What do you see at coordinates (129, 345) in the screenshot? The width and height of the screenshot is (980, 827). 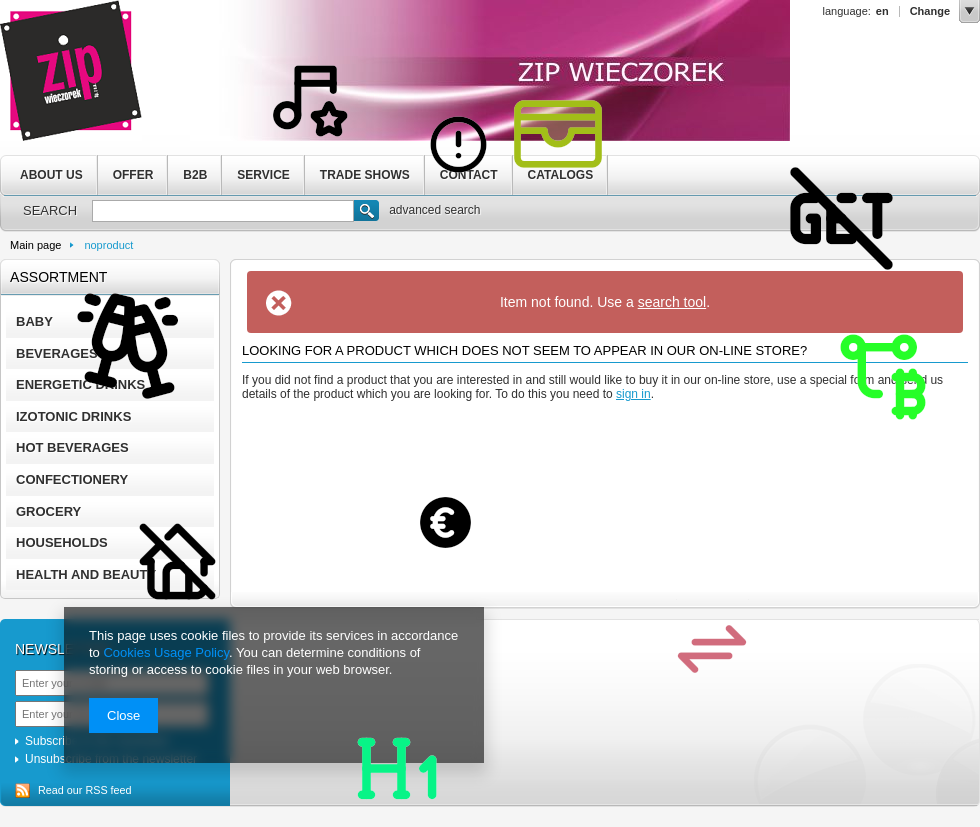 I see `celebrate a milestone or achievement` at bounding box center [129, 345].